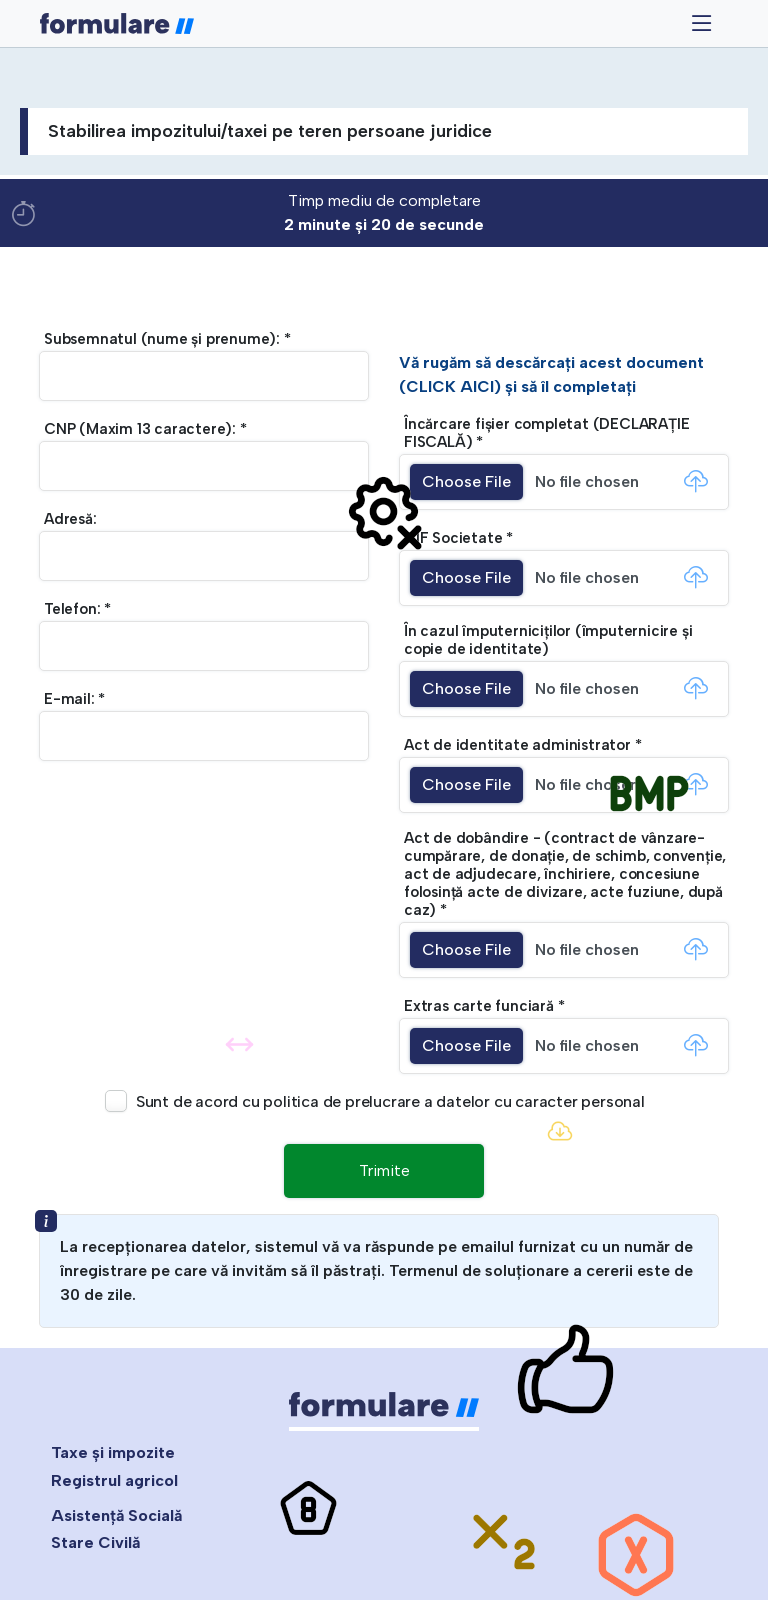 The width and height of the screenshot is (768, 1600). What do you see at coordinates (560, 1131) in the screenshot?
I see `download from cloud storage` at bounding box center [560, 1131].